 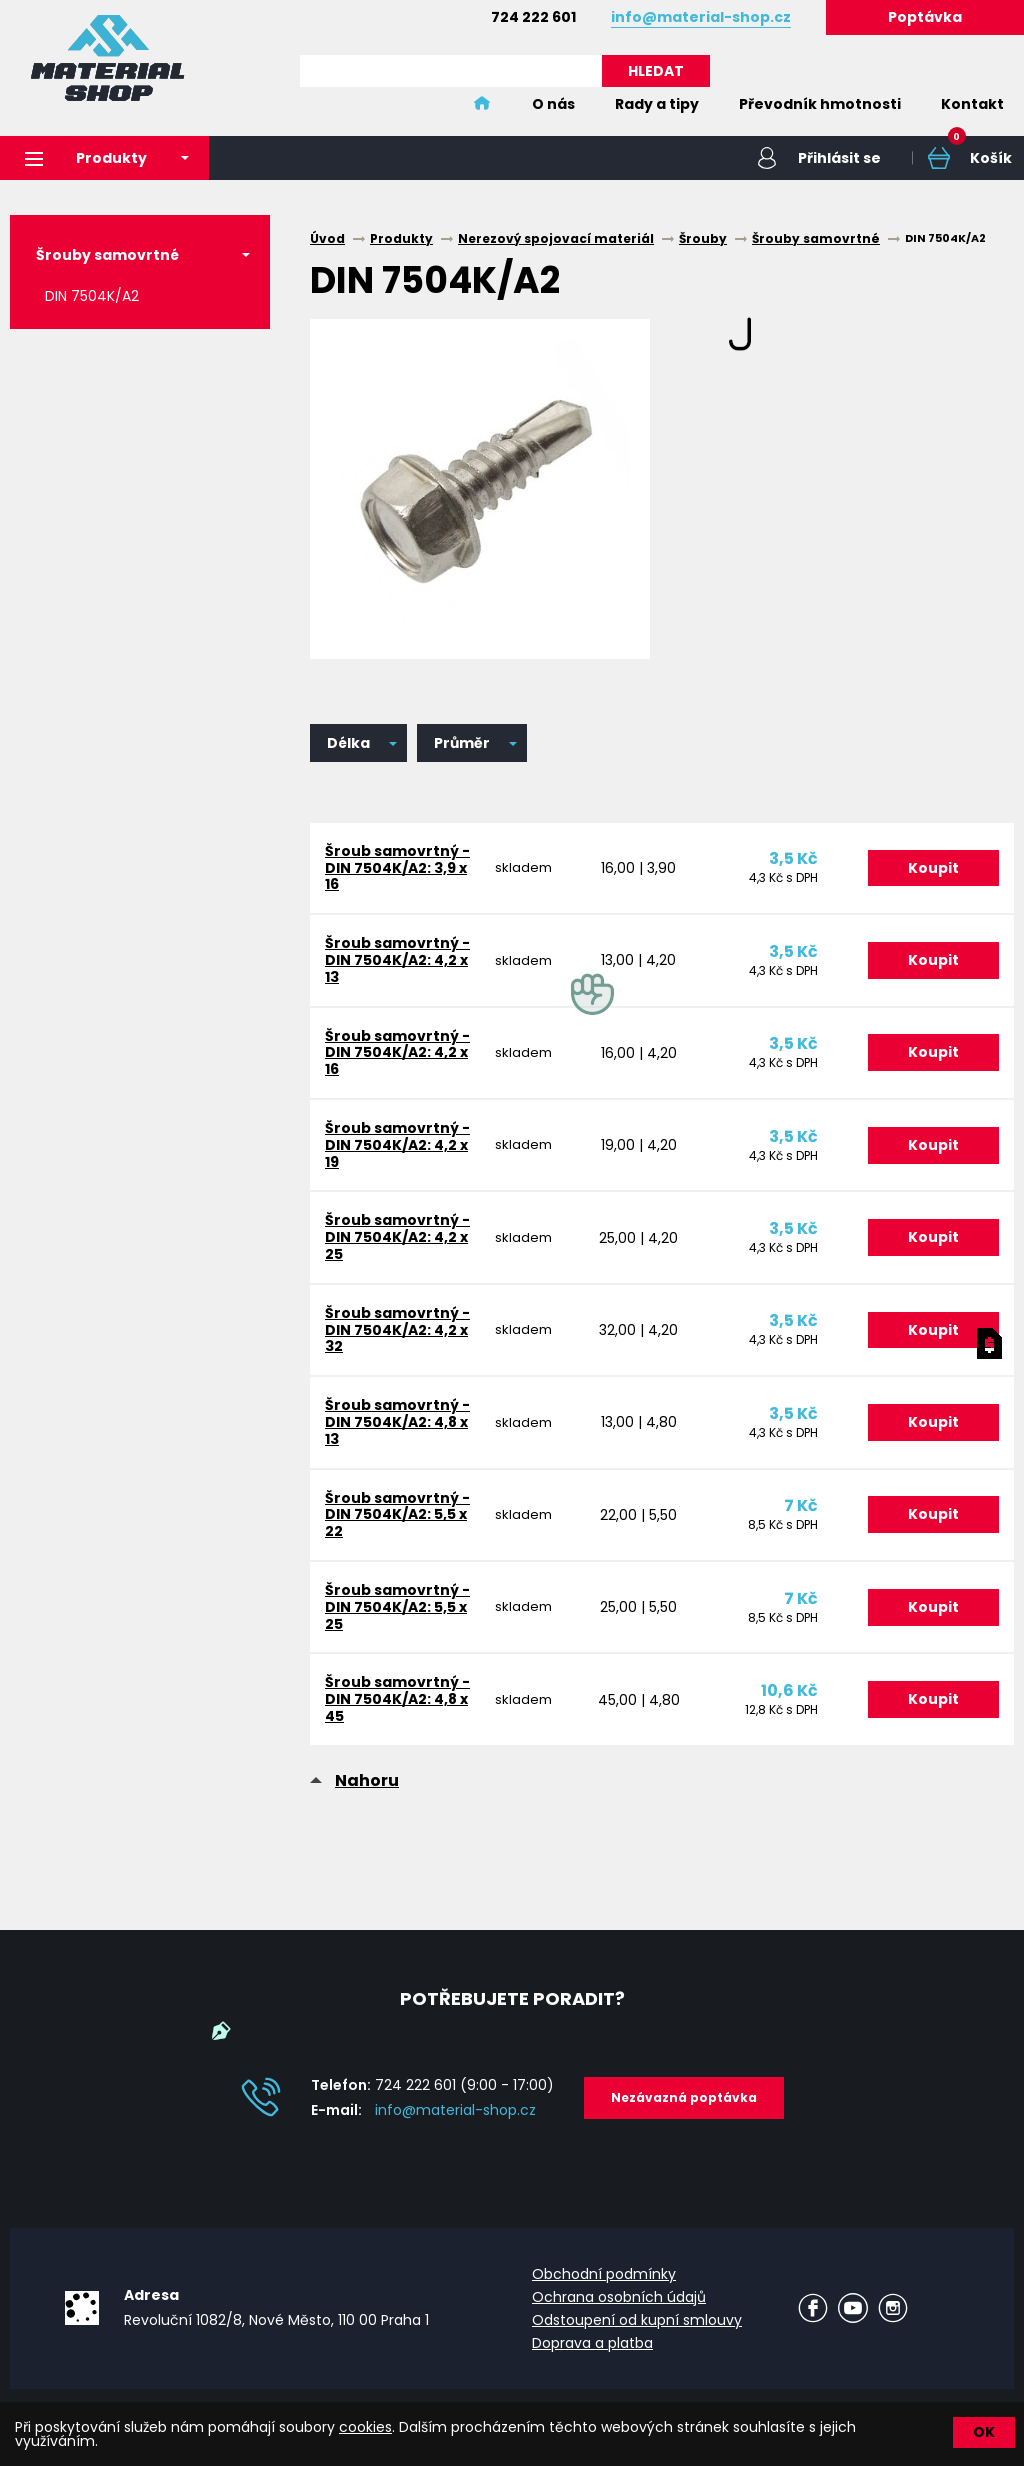 I want to click on access drawing or illustration tools, so click(x=220, y=2032).